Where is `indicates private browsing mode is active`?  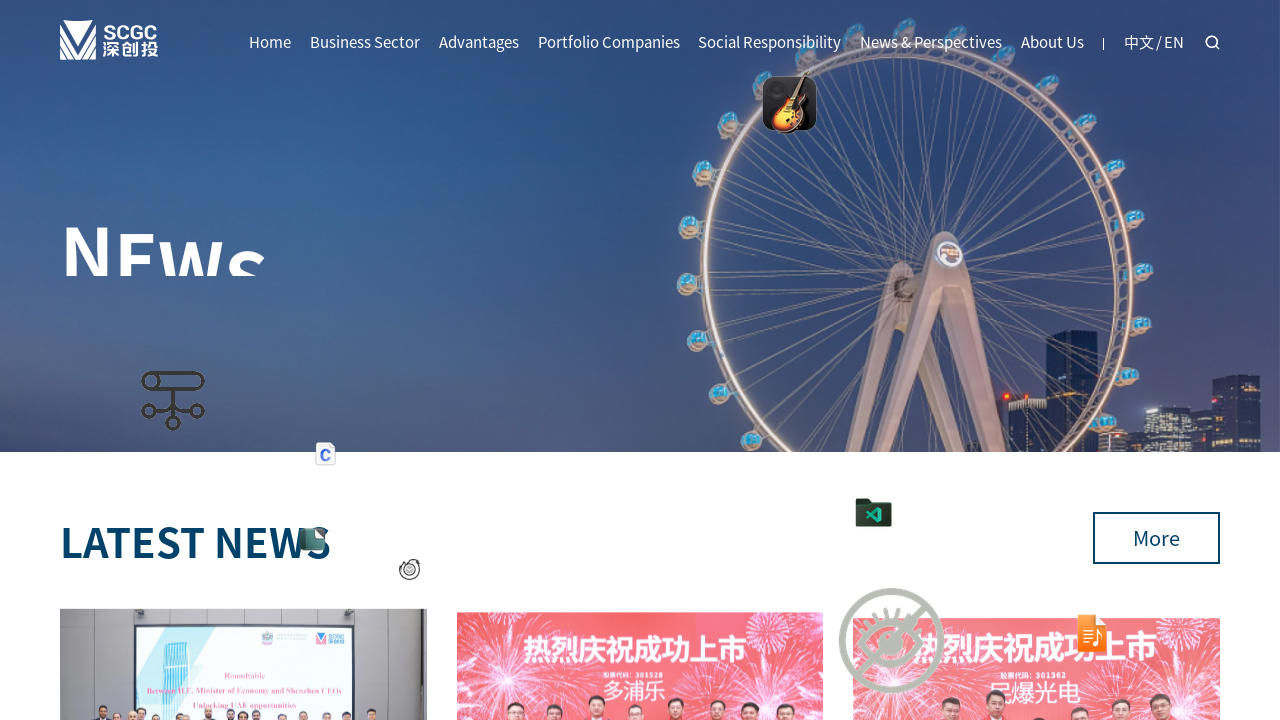 indicates private browsing mode is active is located at coordinates (891, 641).